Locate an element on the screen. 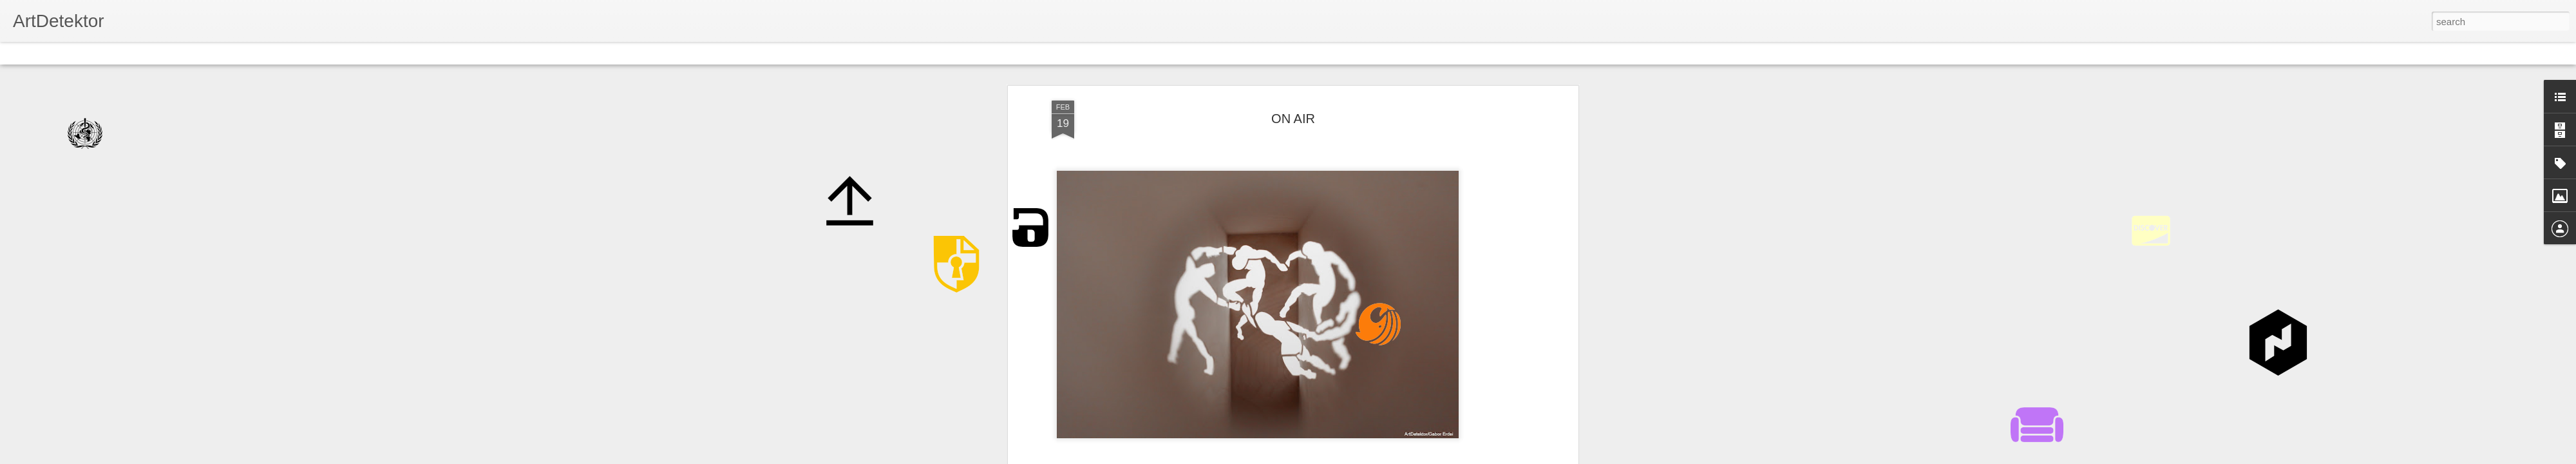  open MetaGer search engine is located at coordinates (1030, 227).